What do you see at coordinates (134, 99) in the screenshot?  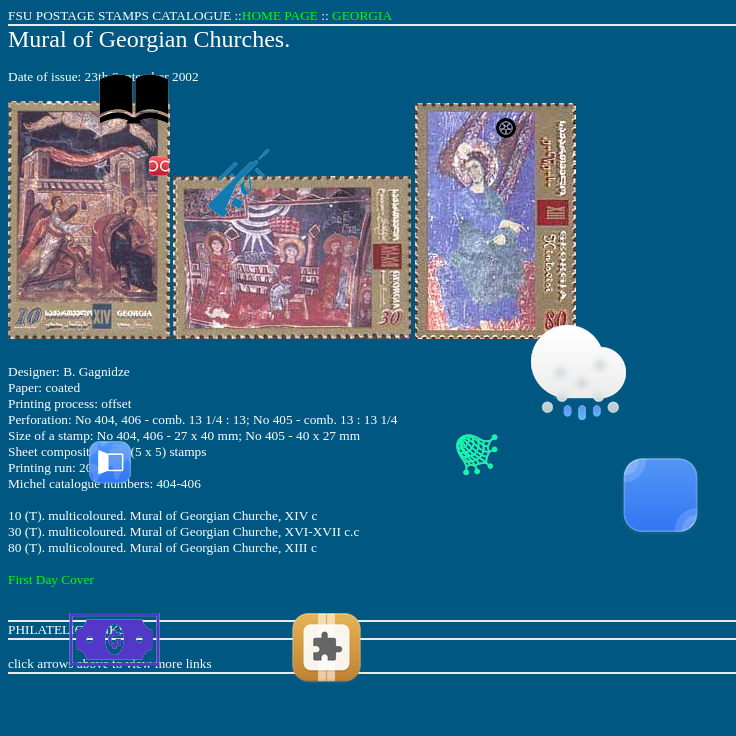 I see `open the reading or library section` at bounding box center [134, 99].